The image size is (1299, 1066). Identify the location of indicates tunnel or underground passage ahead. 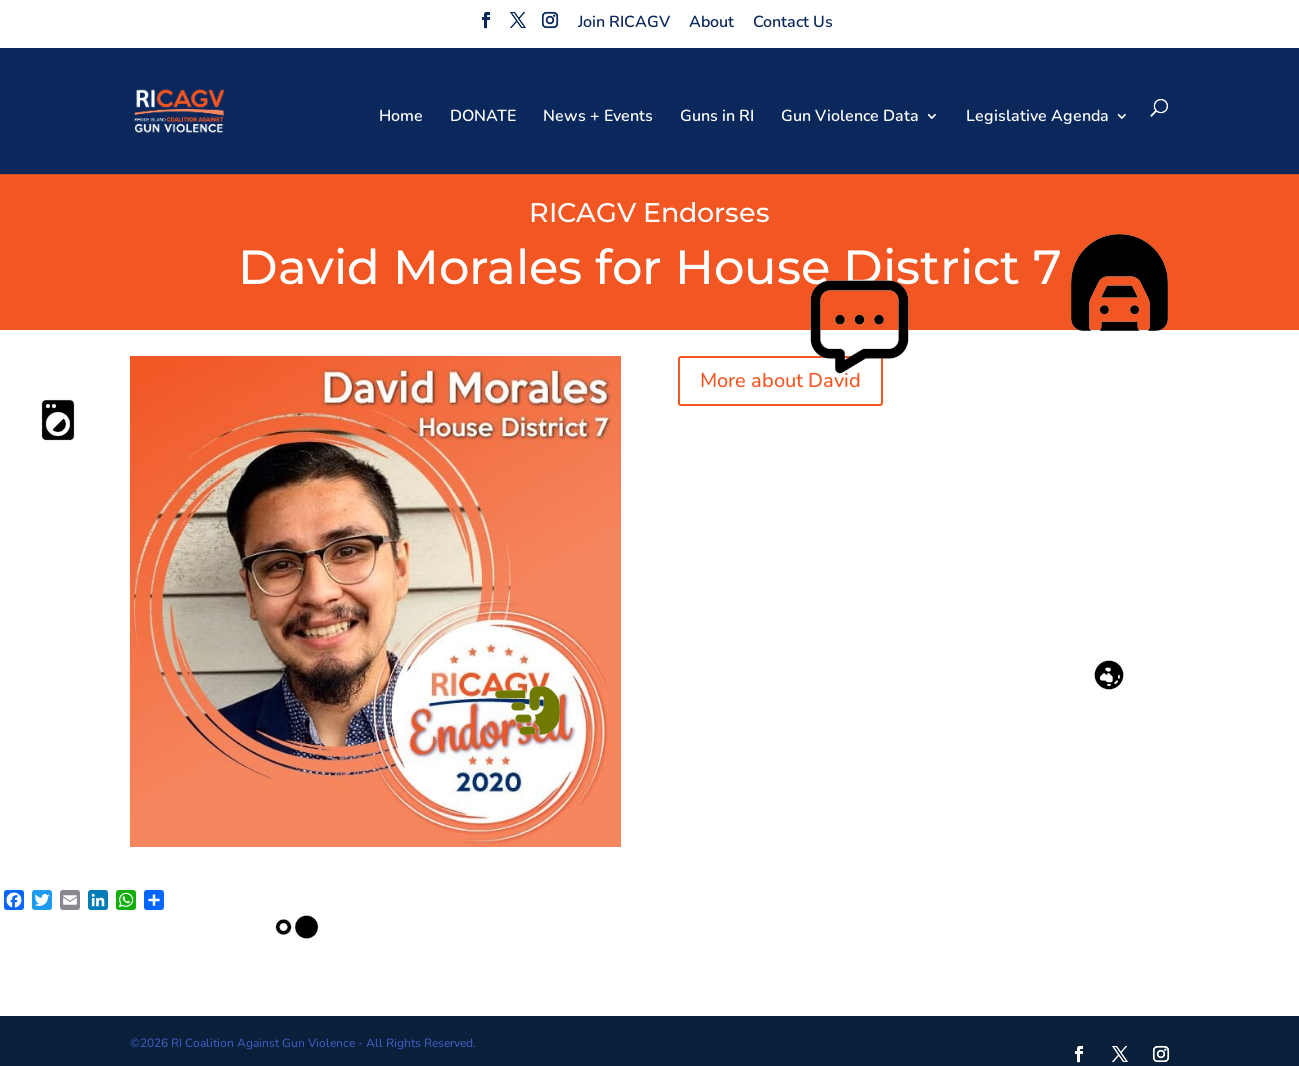
(1119, 282).